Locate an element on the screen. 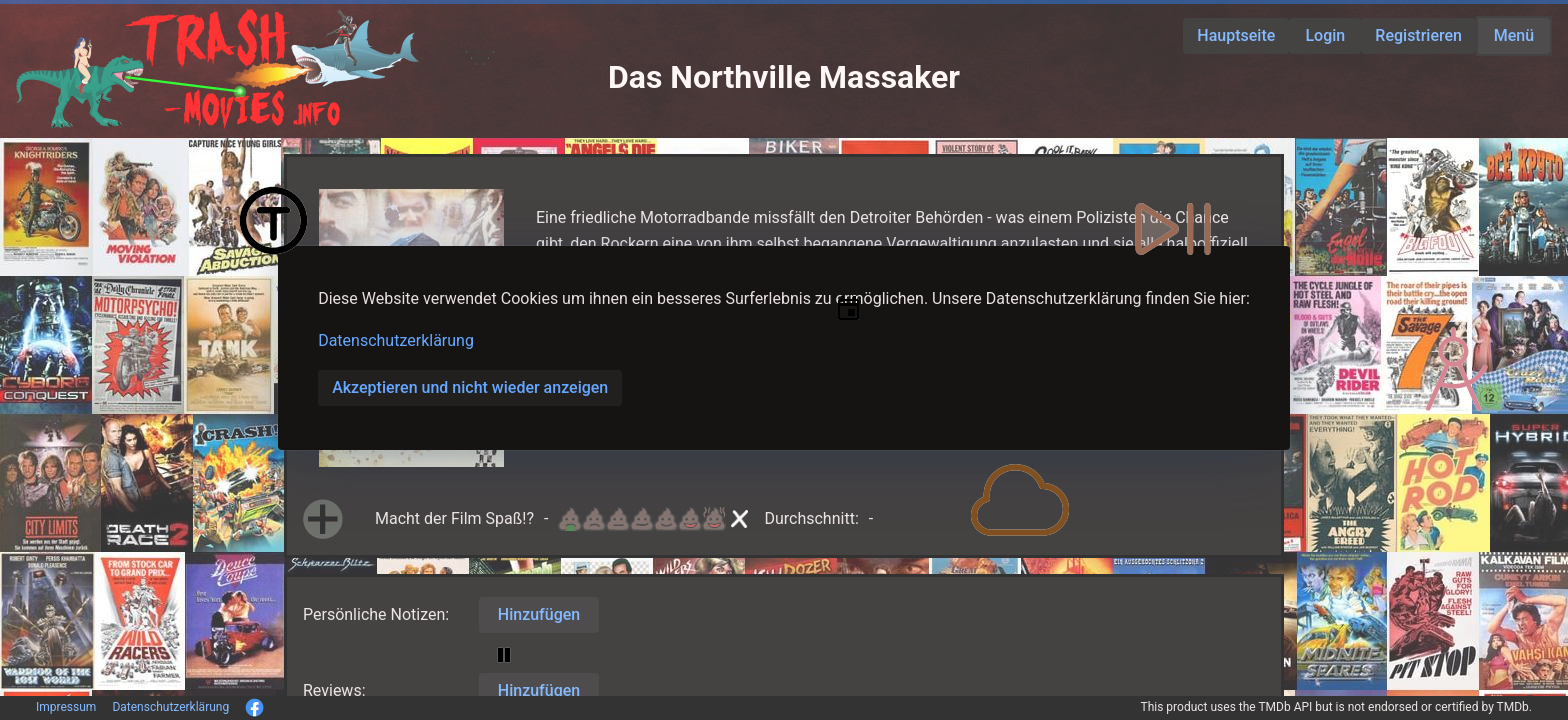  switch to column view layout is located at coordinates (504, 655).